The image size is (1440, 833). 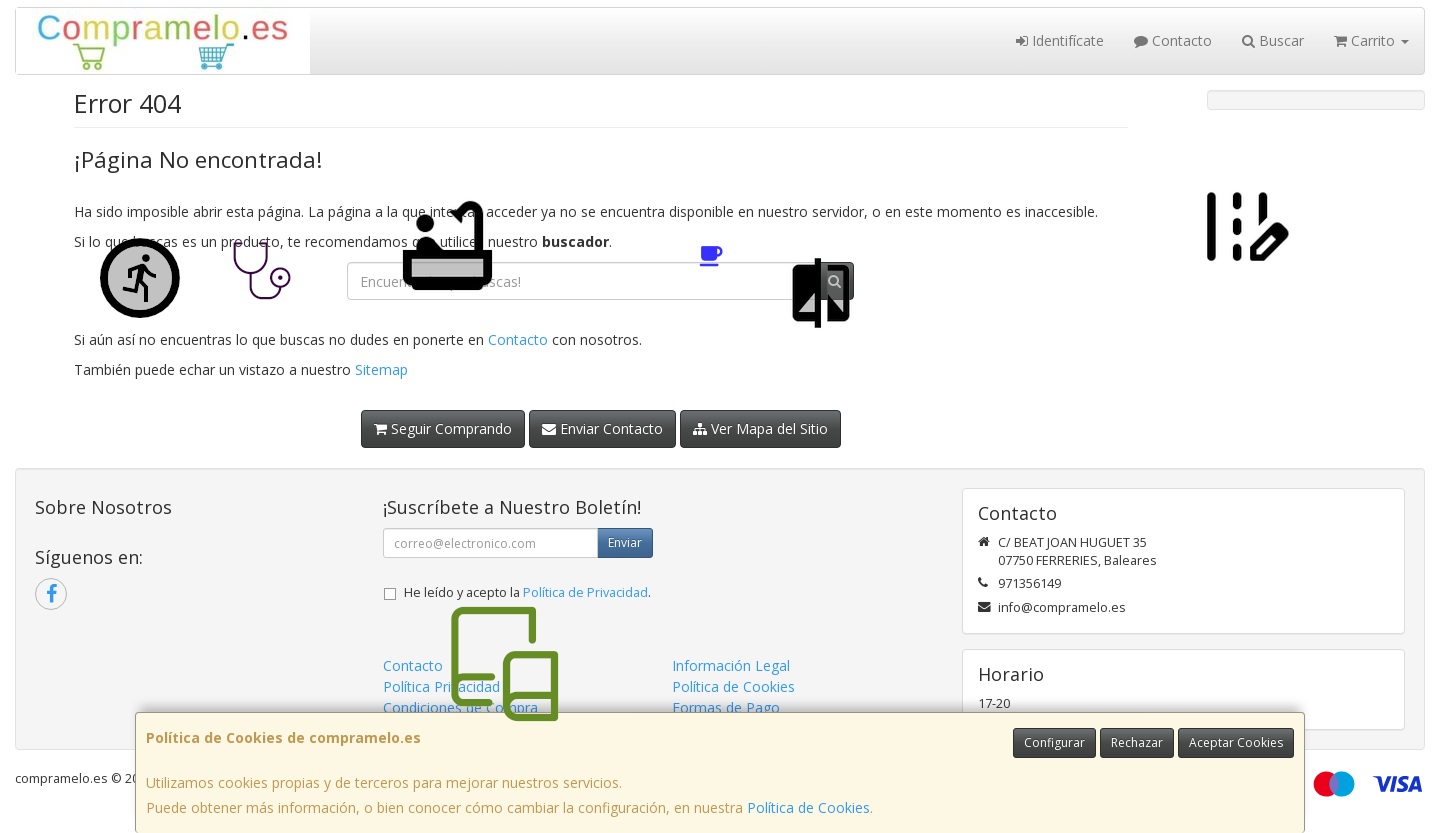 I want to click on access running or jogging routes, so click(x=140, y=278).